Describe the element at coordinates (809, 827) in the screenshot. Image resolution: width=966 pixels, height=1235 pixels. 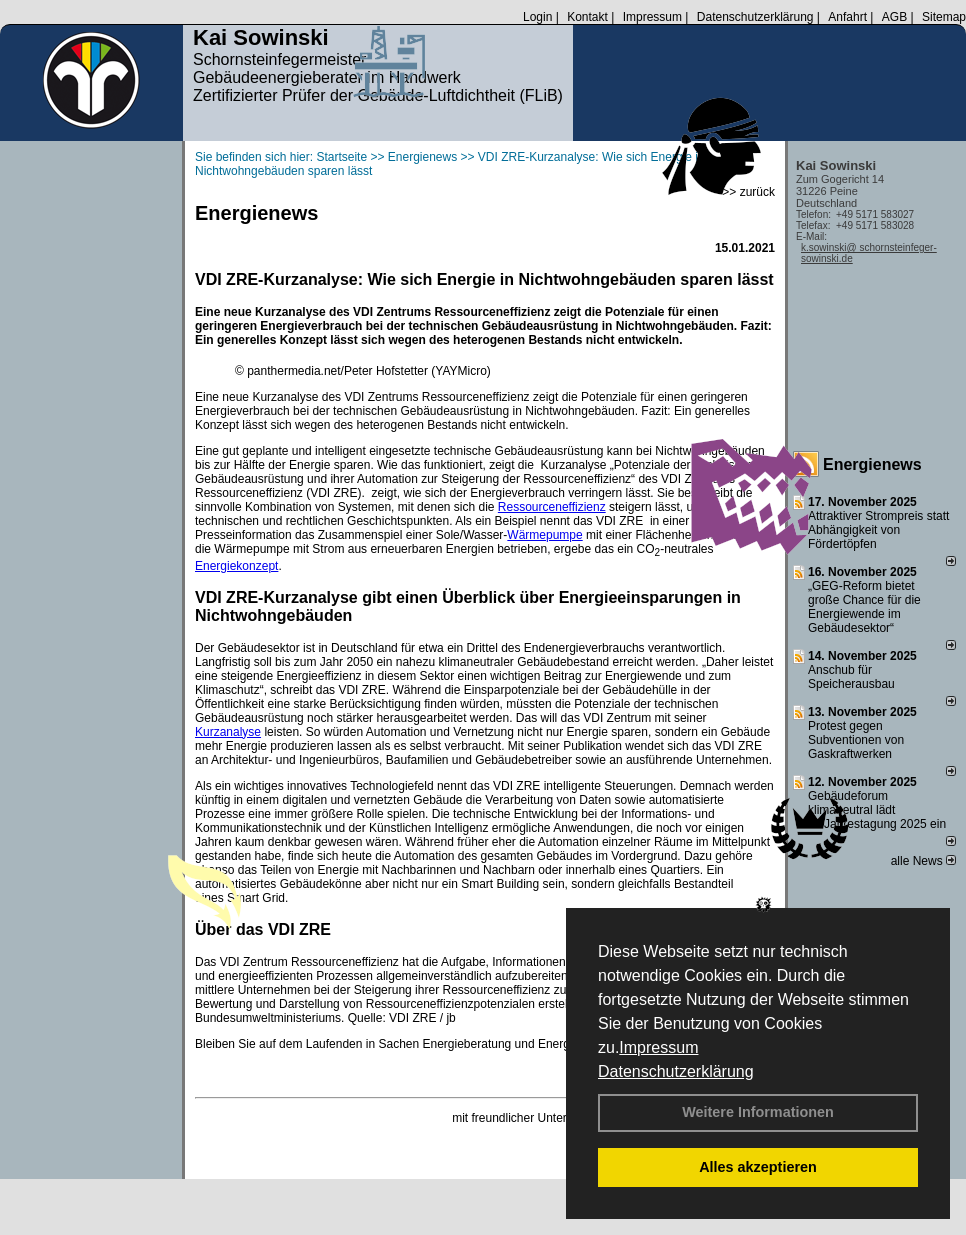
I see `view achievements or awards` at that location.